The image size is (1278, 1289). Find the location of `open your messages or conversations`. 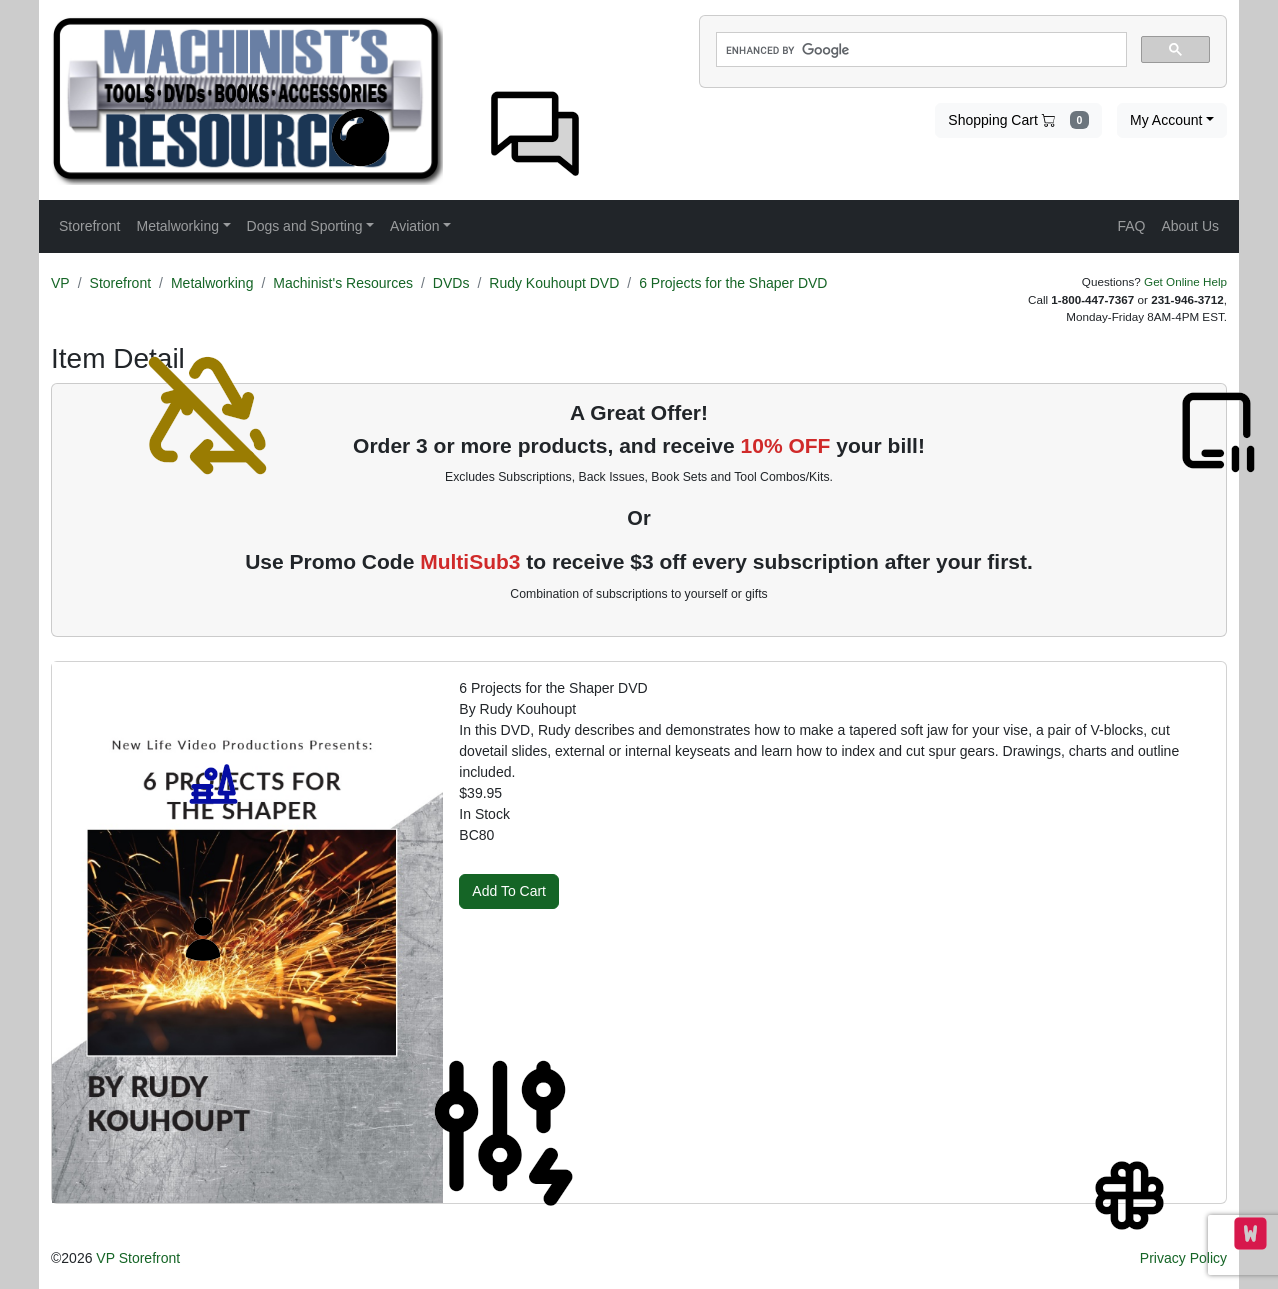

open your messages or conversations is located at coordinates (535, 132).